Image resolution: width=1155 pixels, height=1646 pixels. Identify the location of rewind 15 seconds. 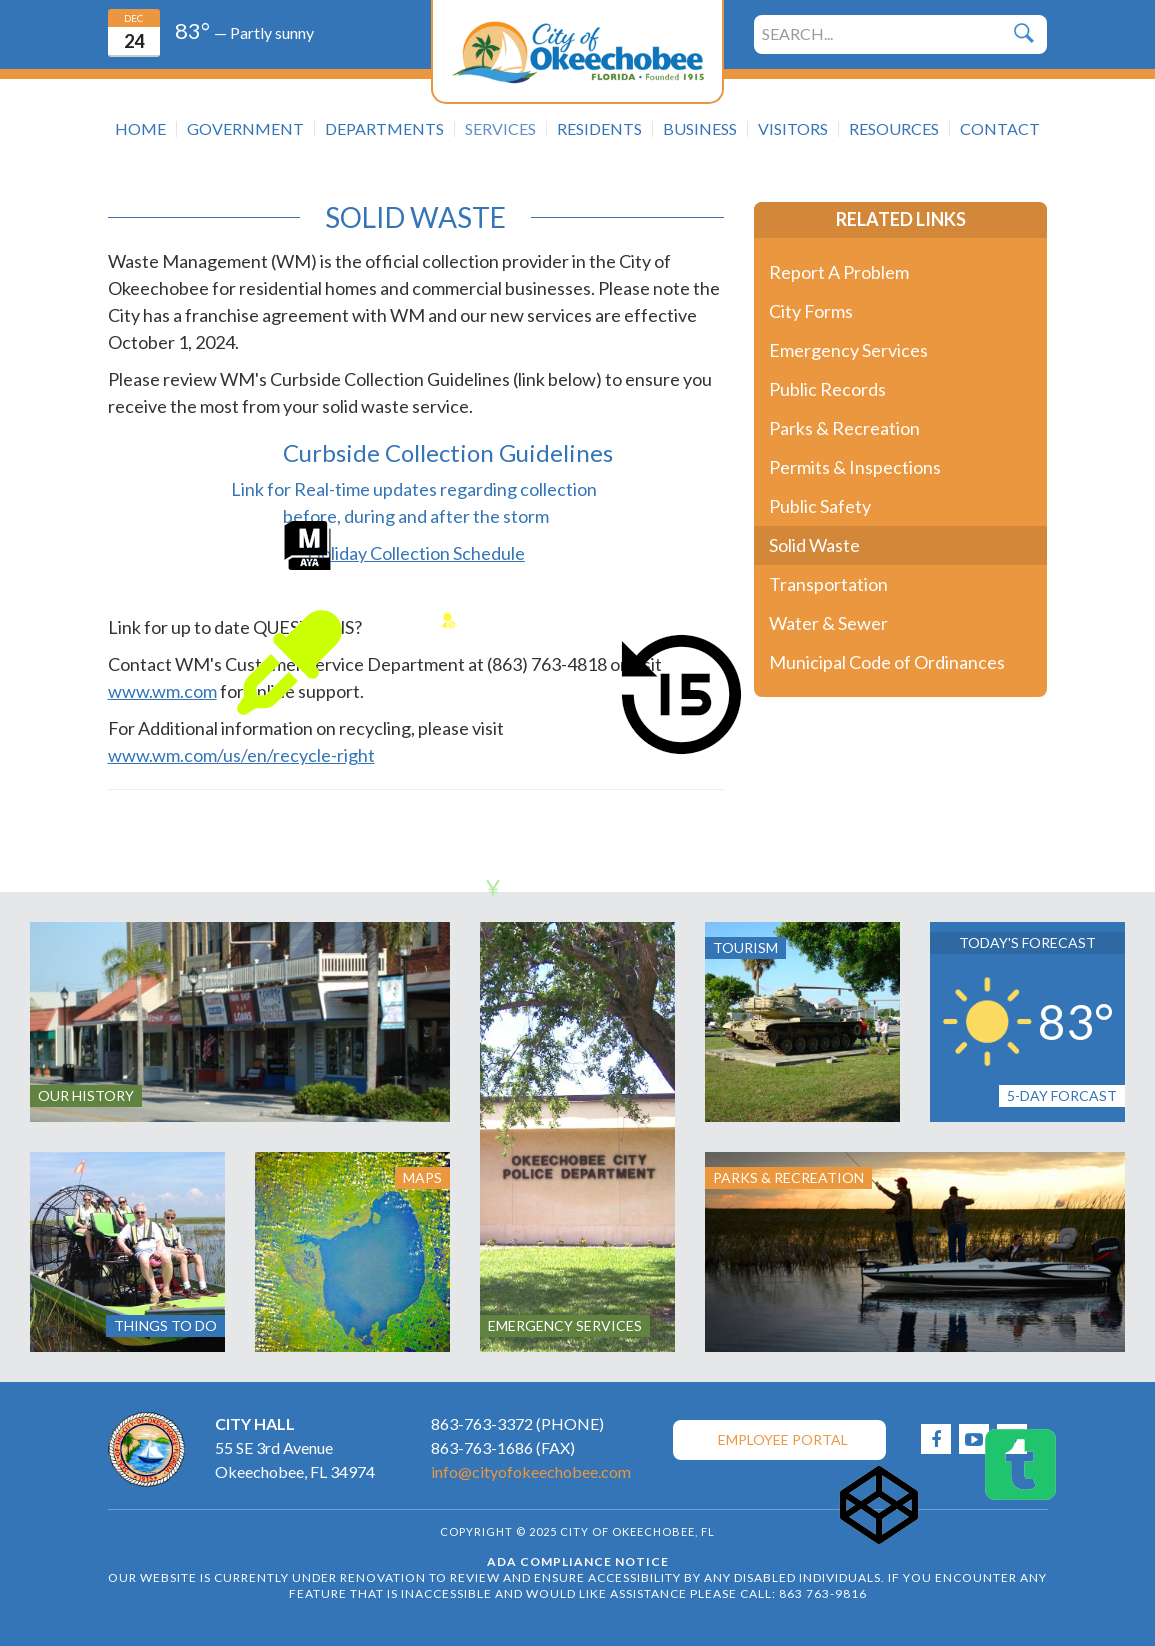
(681, 694).